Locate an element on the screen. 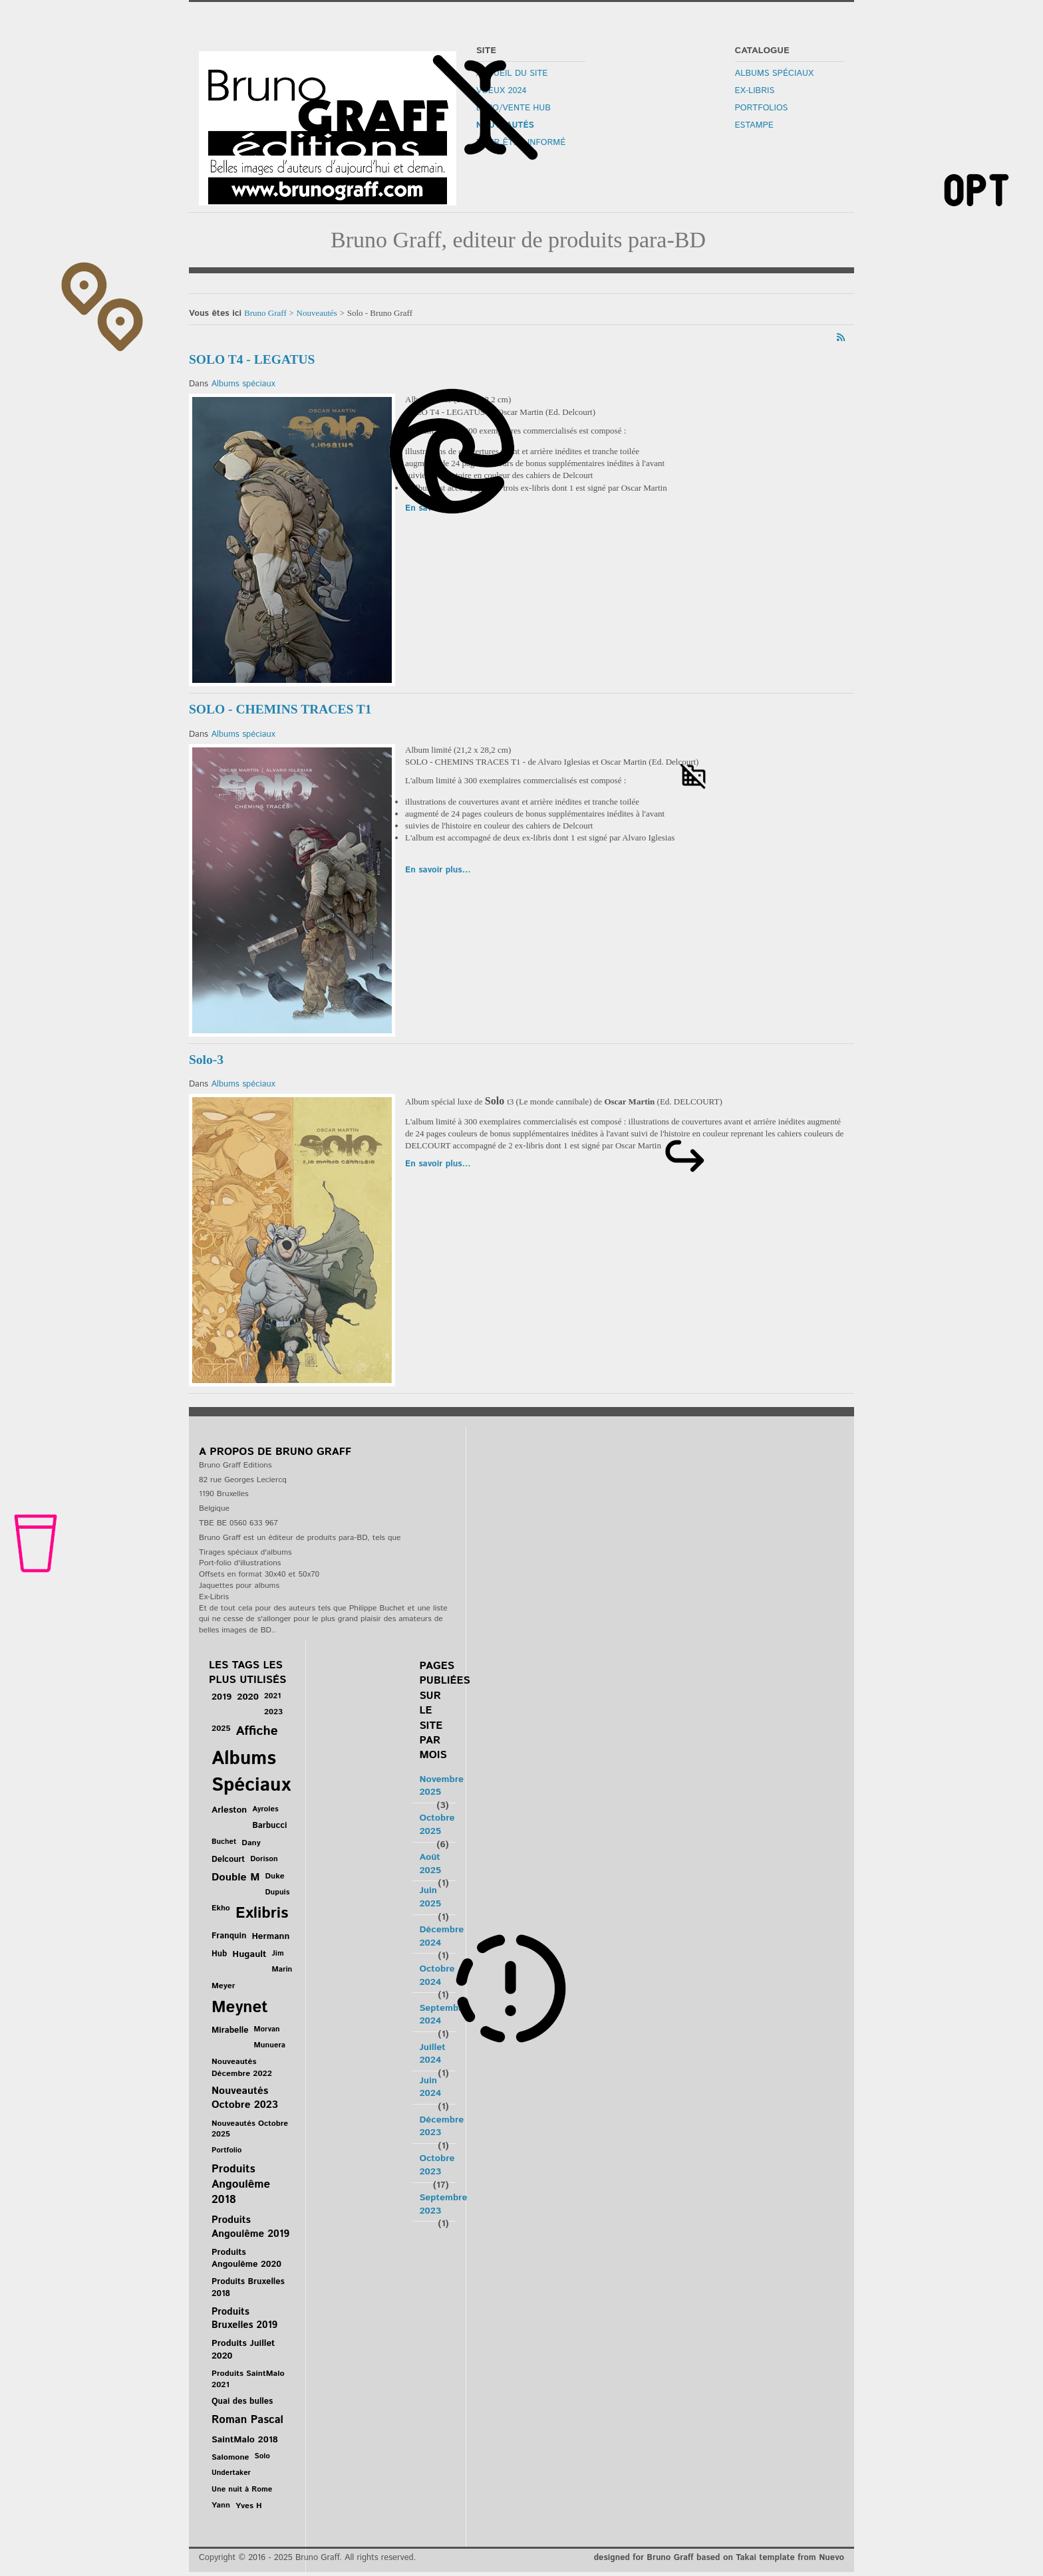 The image size is (1043, 2576). indicates a website or domain is unavailable is located at coordinates (694, 775).